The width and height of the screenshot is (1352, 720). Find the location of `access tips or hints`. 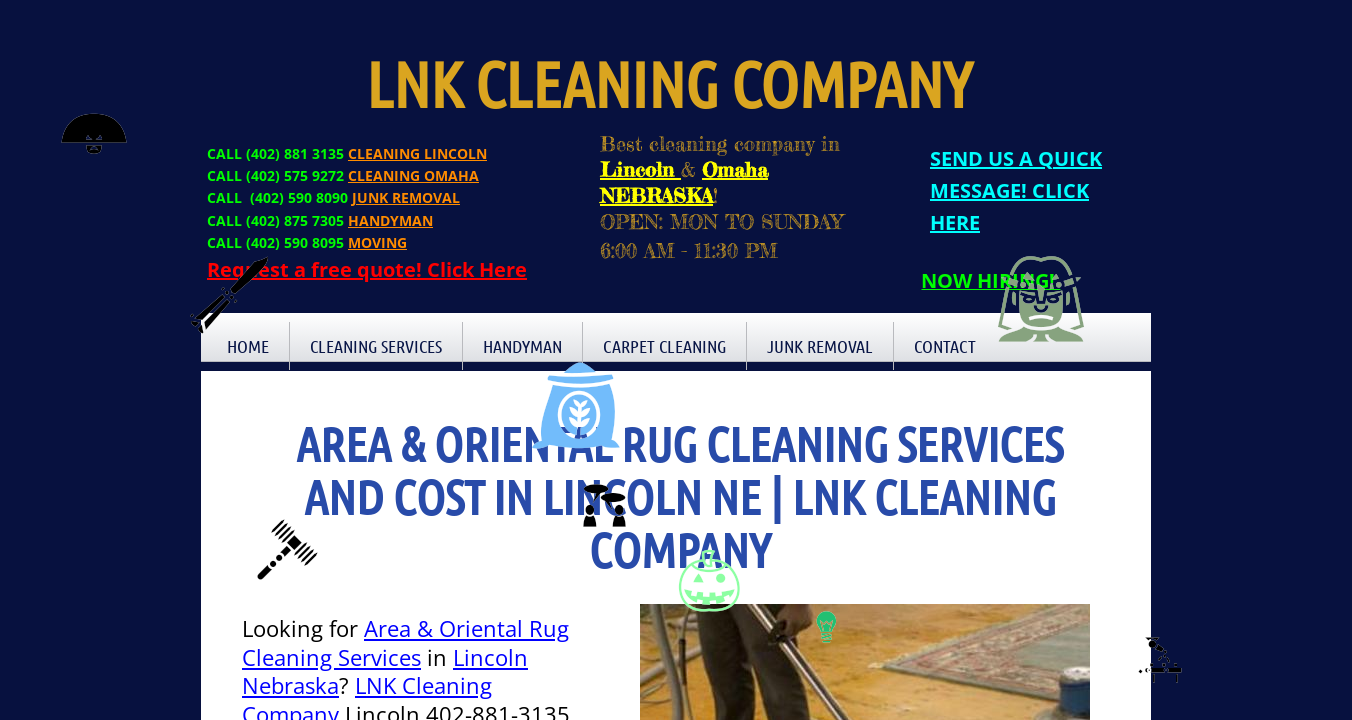

access tips or hints is located at coordinates (827, 627).